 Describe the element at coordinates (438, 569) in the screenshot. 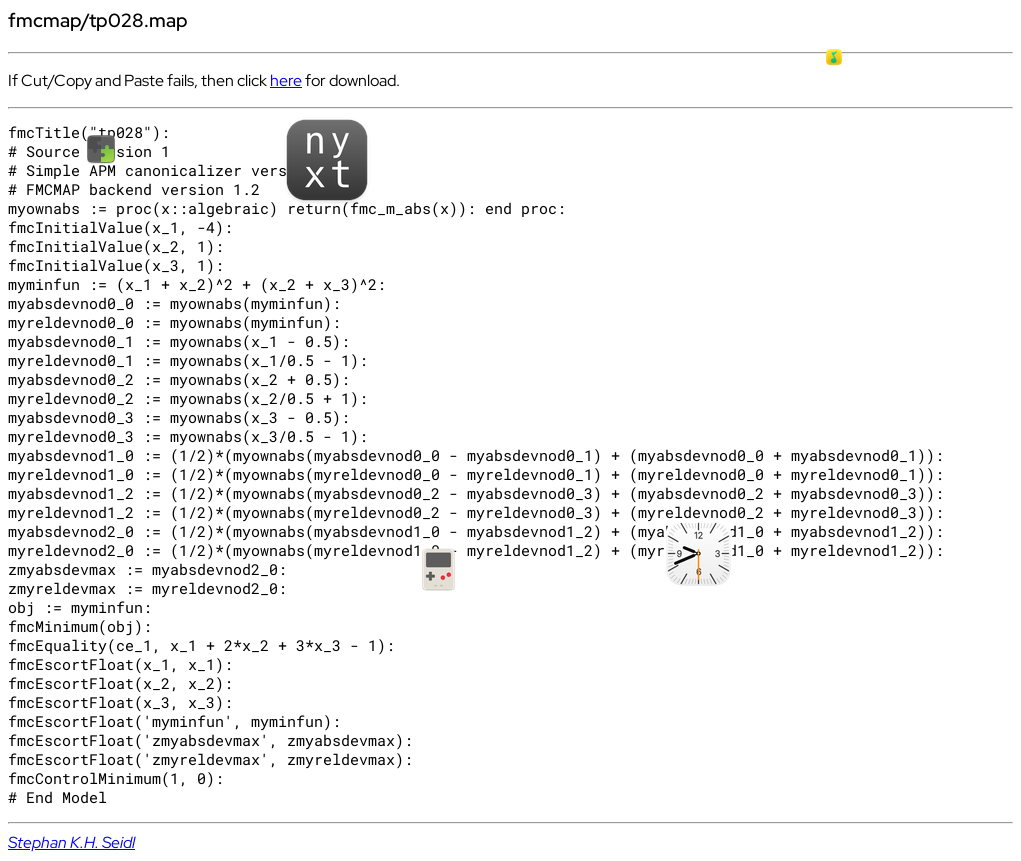

I see `open the games application` at that location.